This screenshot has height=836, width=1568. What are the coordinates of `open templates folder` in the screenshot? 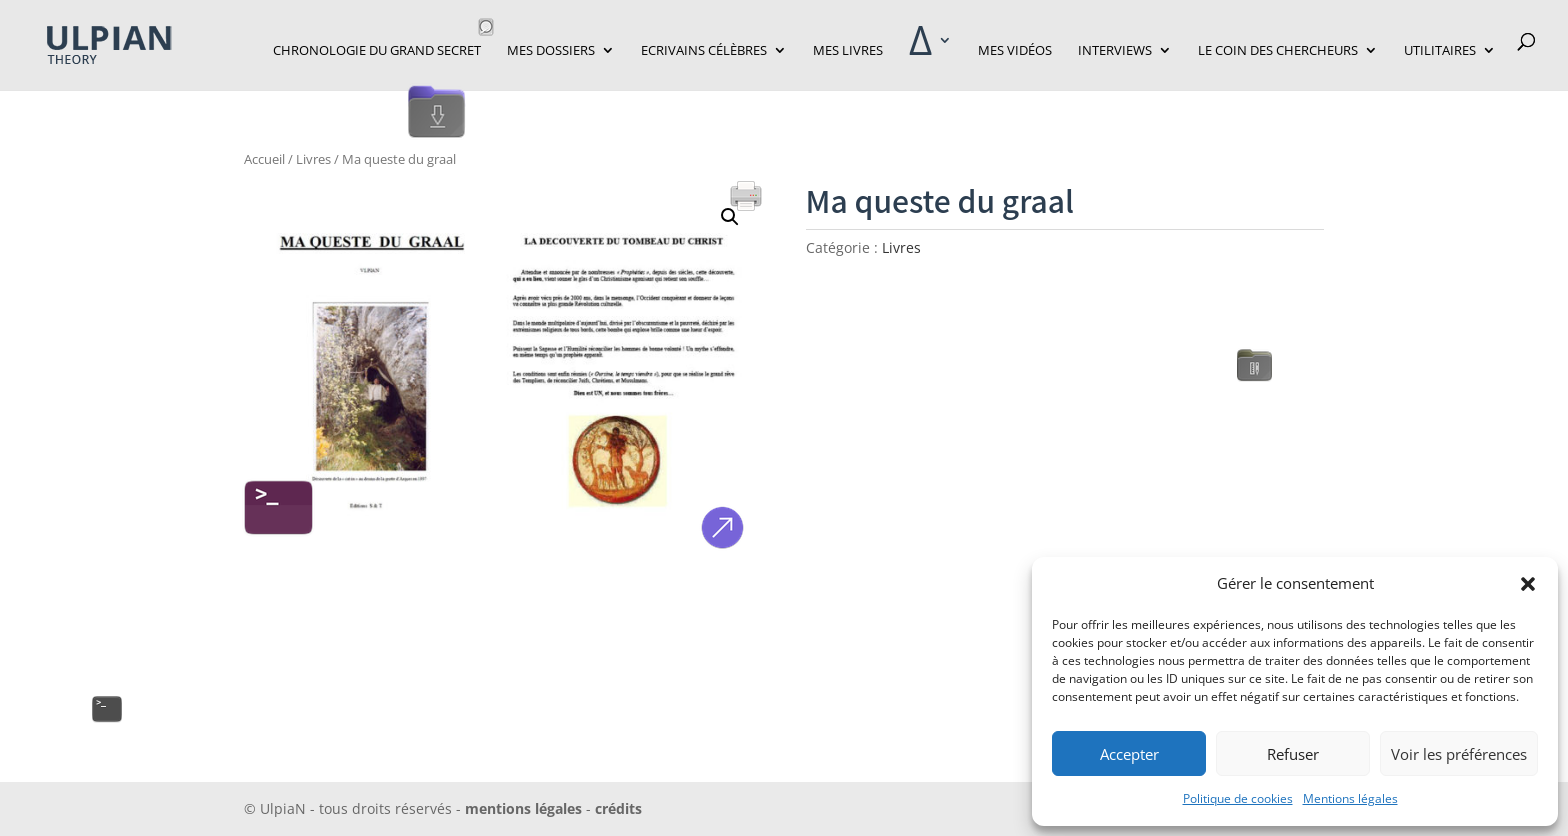 It's located at (1254, 364).